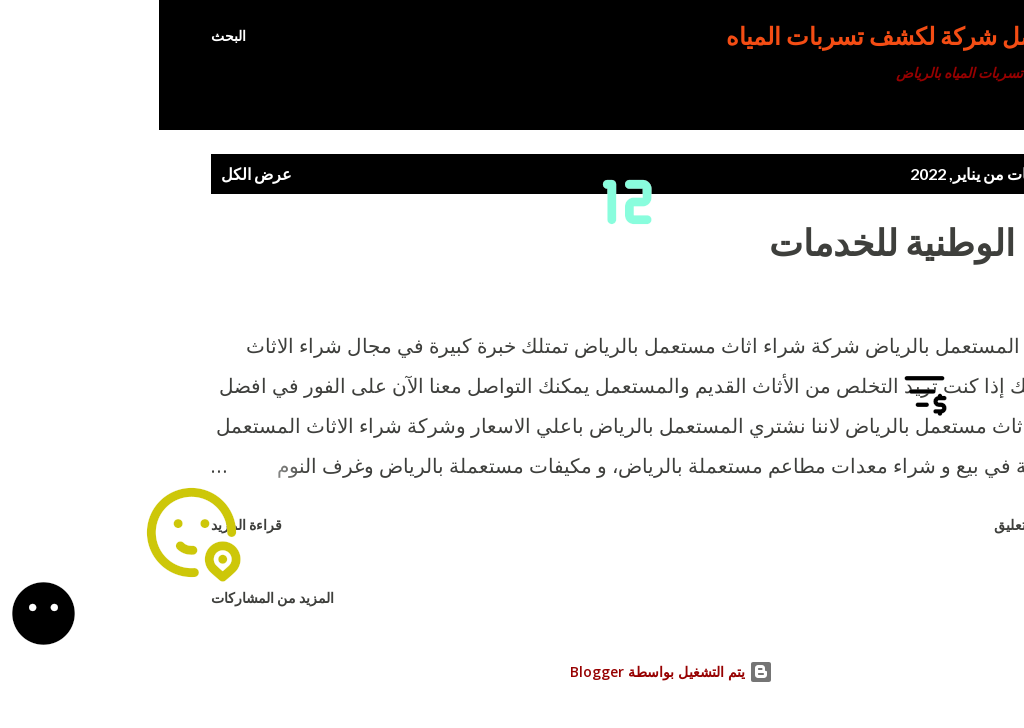  What do you see at coordinates (191, 532) in the screenshot?
I see `pin your current mood or status` at bounding box center [191, 532].